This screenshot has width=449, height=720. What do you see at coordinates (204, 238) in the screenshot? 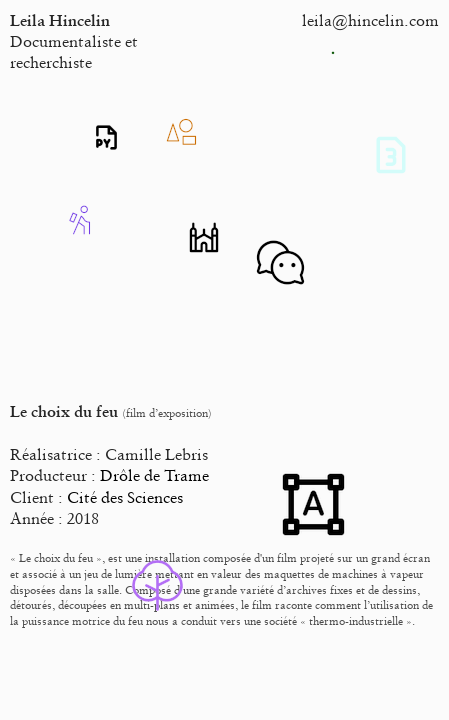
I see `locate nearby synagogues on a map` at bounding box center [204, 238].